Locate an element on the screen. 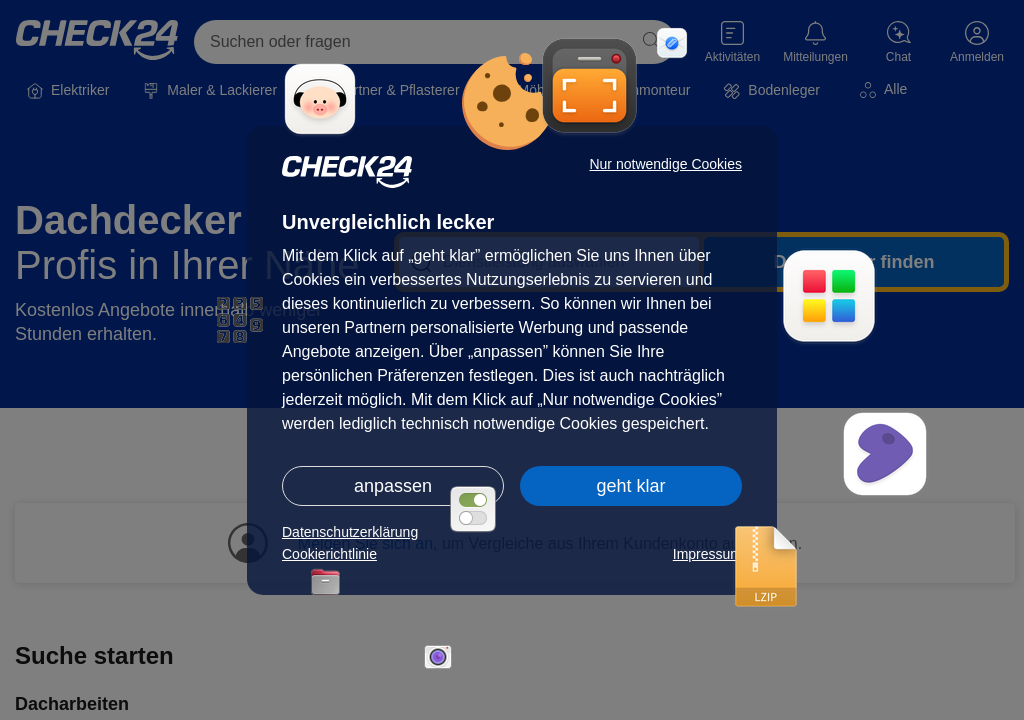 Image resolution: width=1024 pixels, height=720 pixels. open Code::Blocks IDE application is located at coordinates (829, 296).